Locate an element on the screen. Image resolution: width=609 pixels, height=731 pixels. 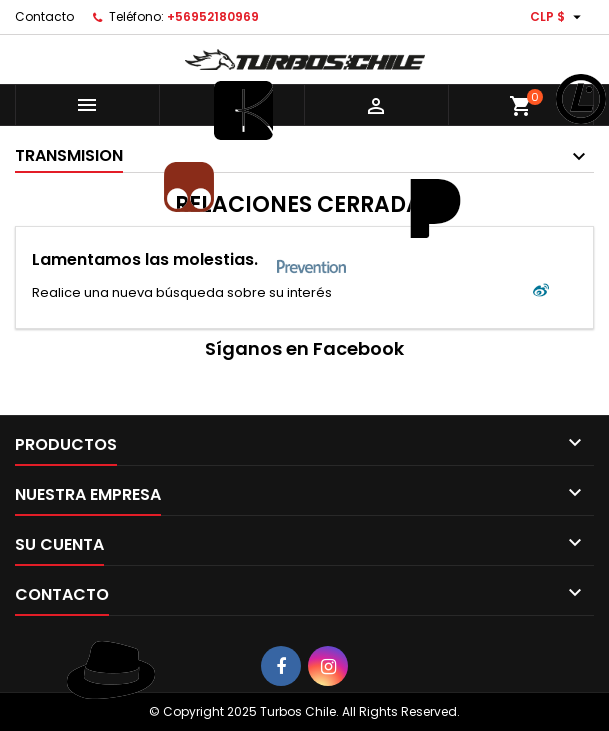
linux professional institute logo is located at coordinates (581, 99).